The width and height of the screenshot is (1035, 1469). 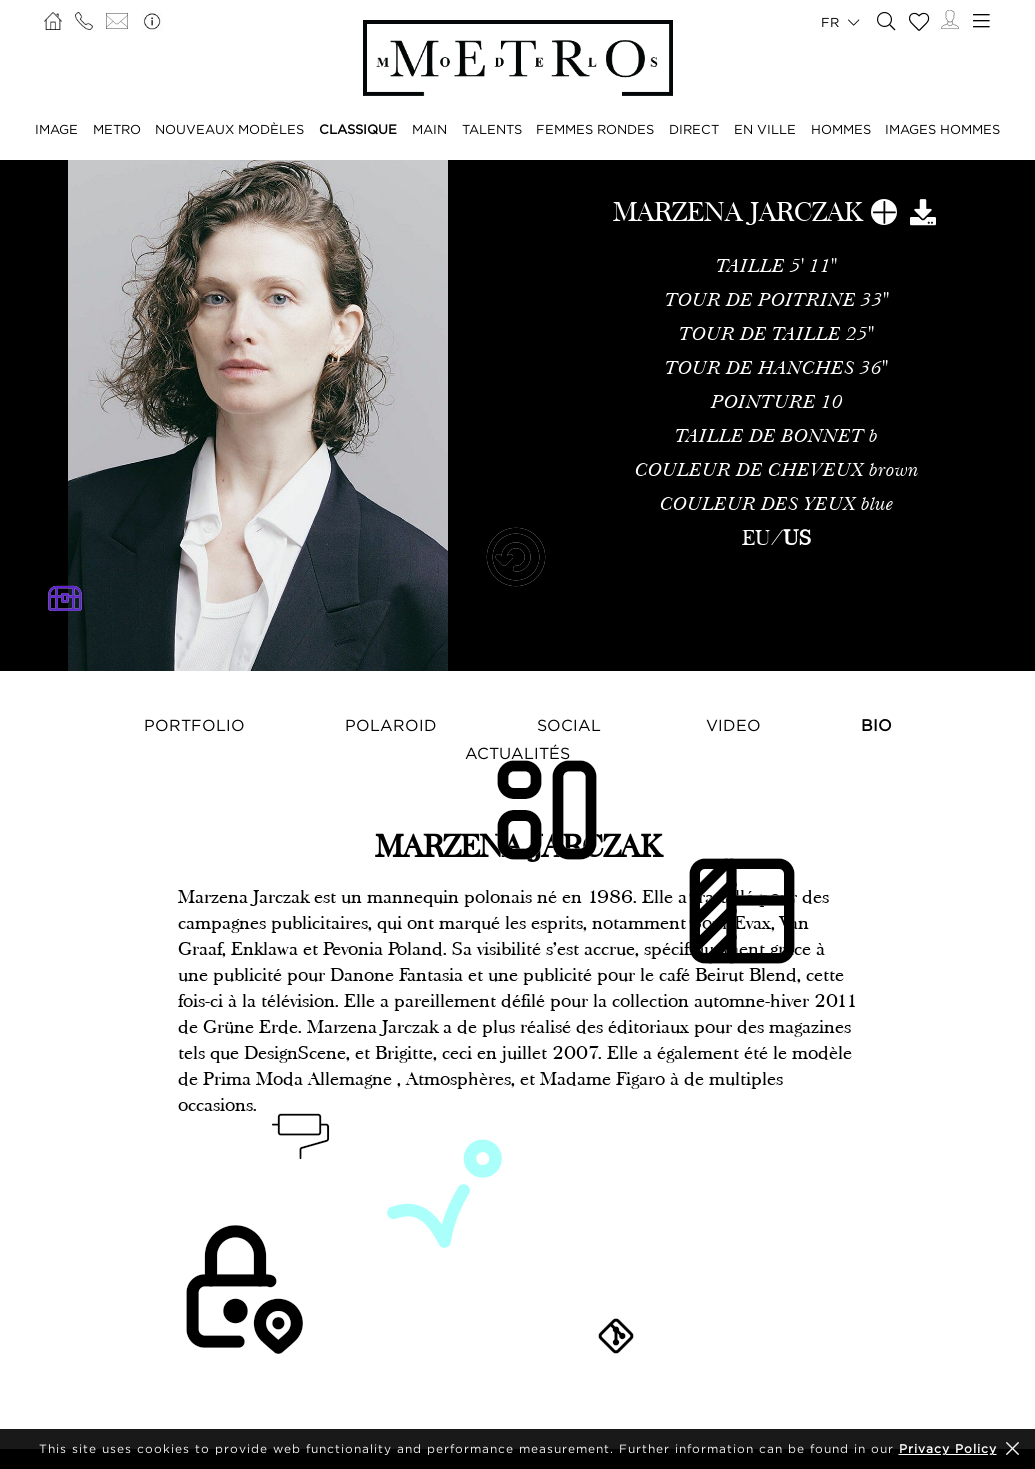 I want to click on bounce or redirect content to the right, so click(x=444, y=1190).